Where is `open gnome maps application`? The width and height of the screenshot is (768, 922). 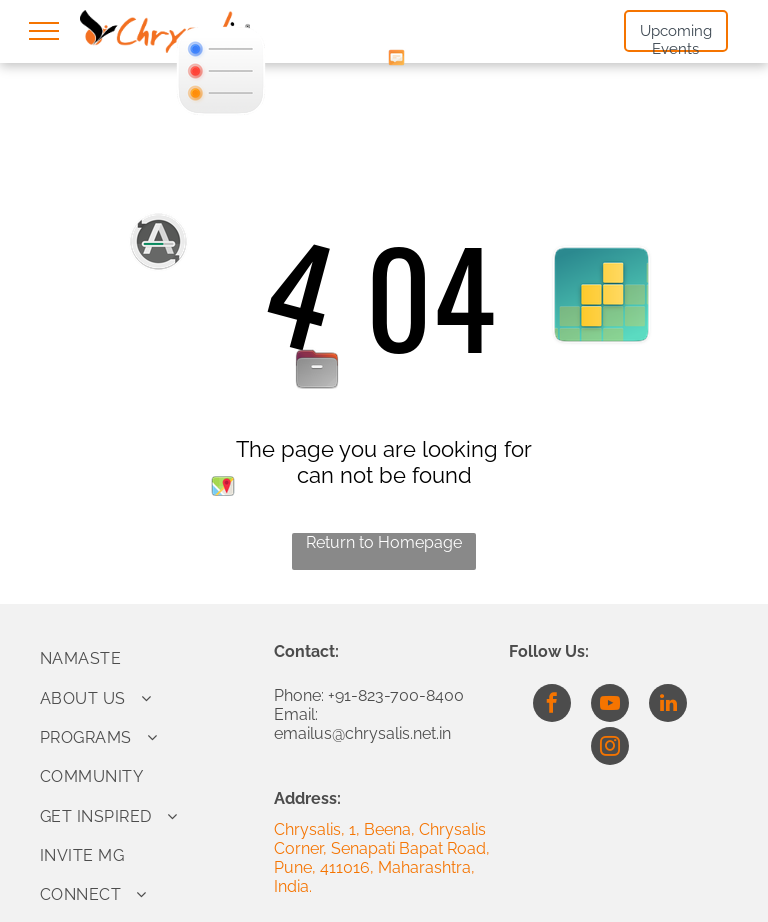
open gnome maps application is located at coordinates (223, 486).